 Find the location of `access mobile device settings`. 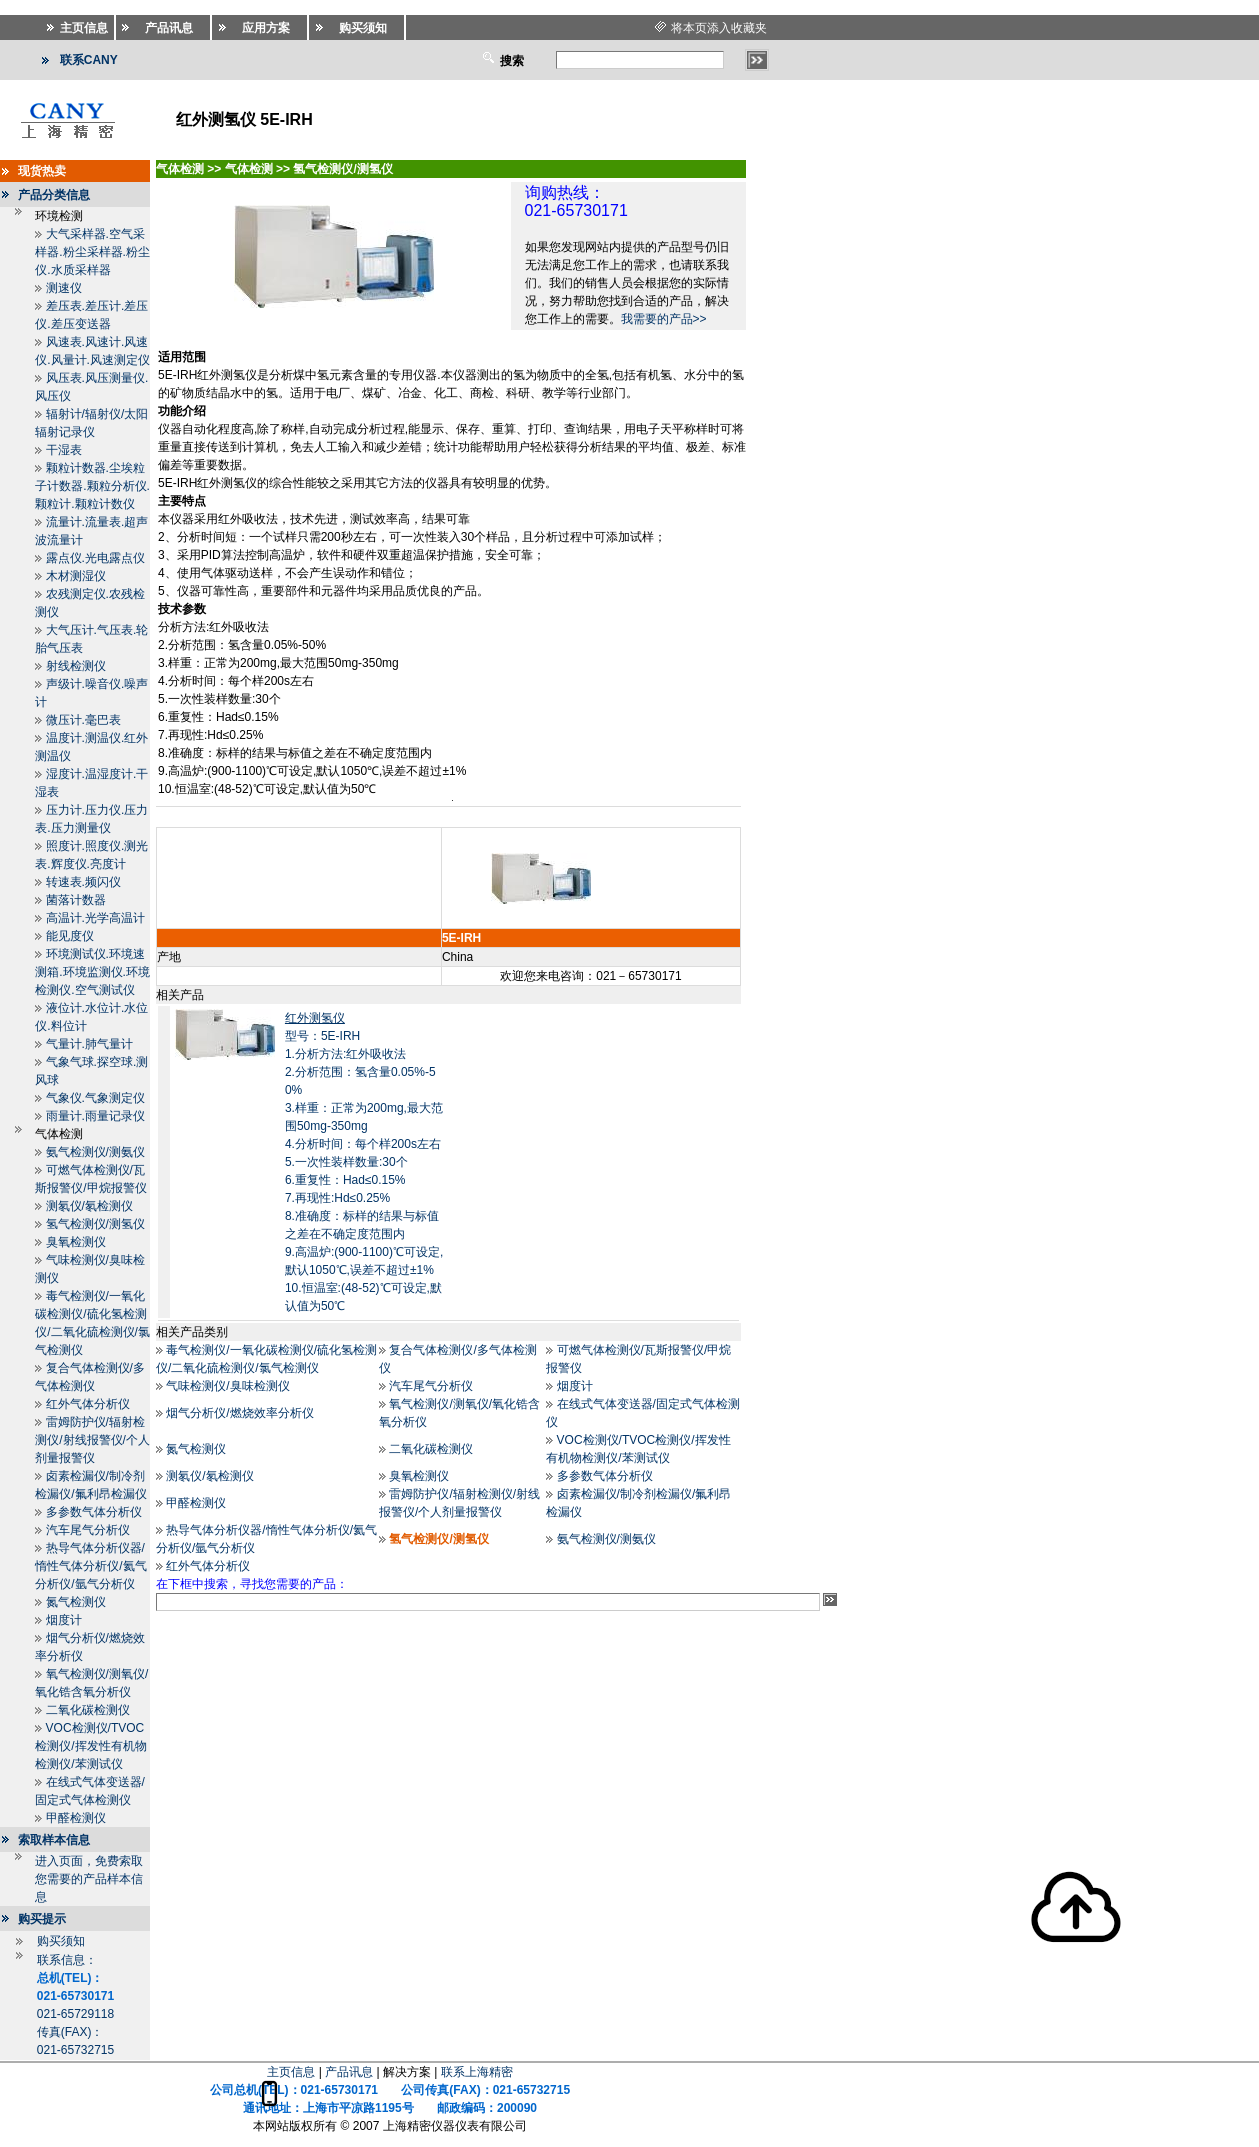

access mobile device settings is located at coordinates (269, 2093).